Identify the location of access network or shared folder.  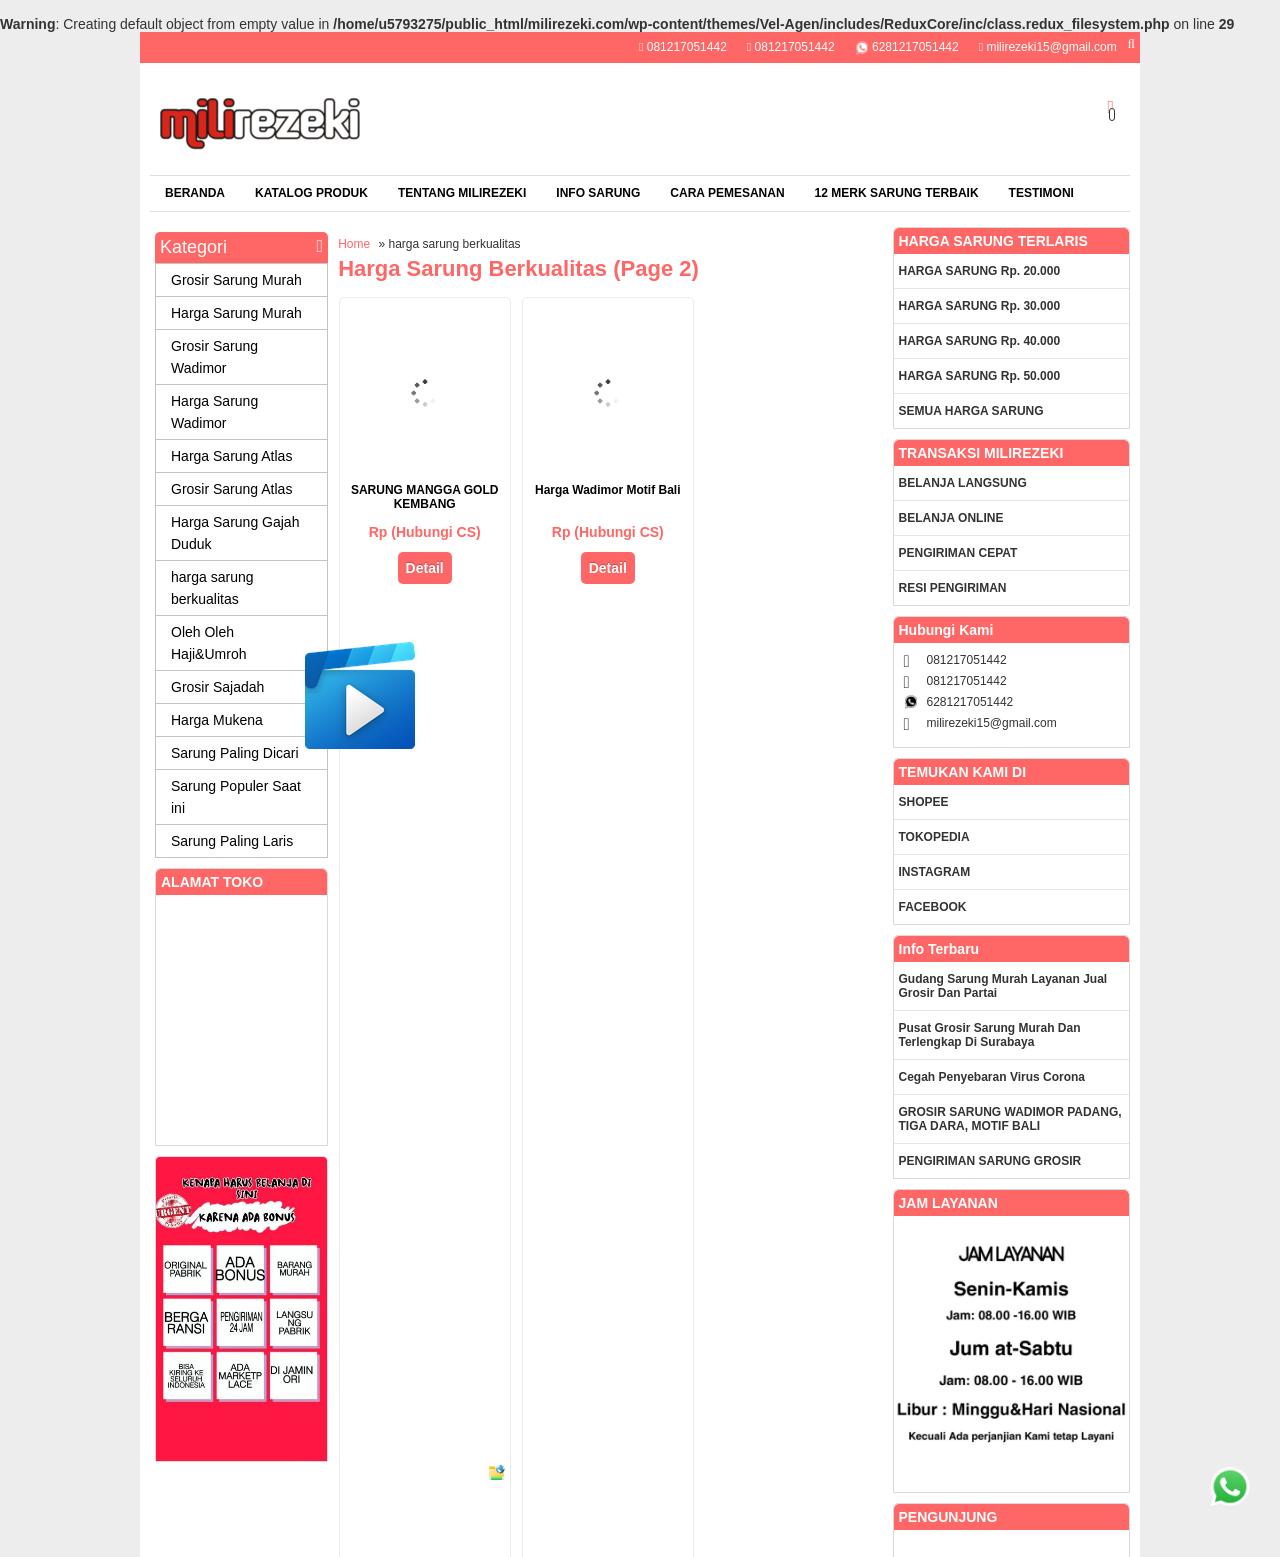
(496, 1472).